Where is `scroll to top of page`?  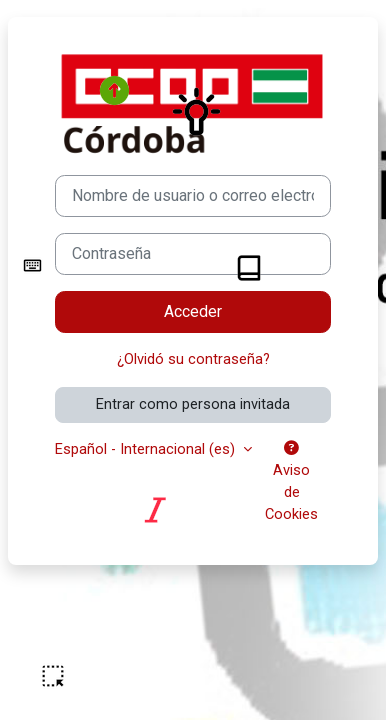
scroll to top of page is located at coordinates (114, 90).